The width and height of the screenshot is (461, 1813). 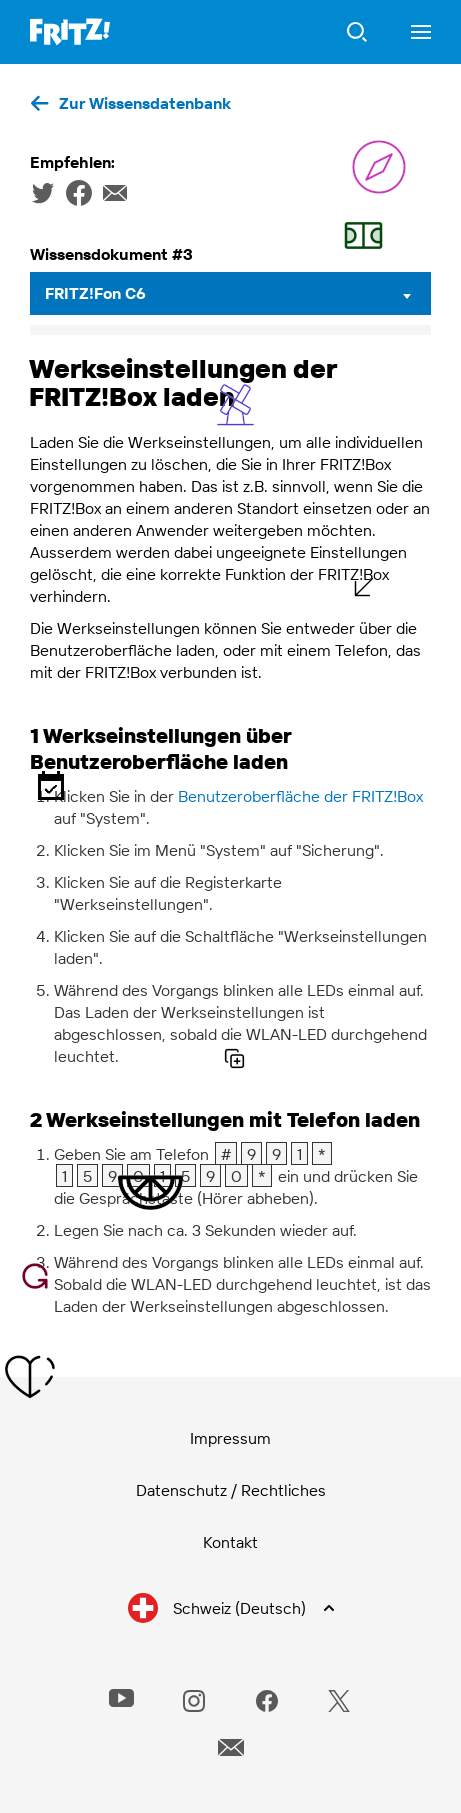 What do you see at coordinates (51, 787) in the screenshot?
I see `event confirmed or available` at bounding box center [51, 787].